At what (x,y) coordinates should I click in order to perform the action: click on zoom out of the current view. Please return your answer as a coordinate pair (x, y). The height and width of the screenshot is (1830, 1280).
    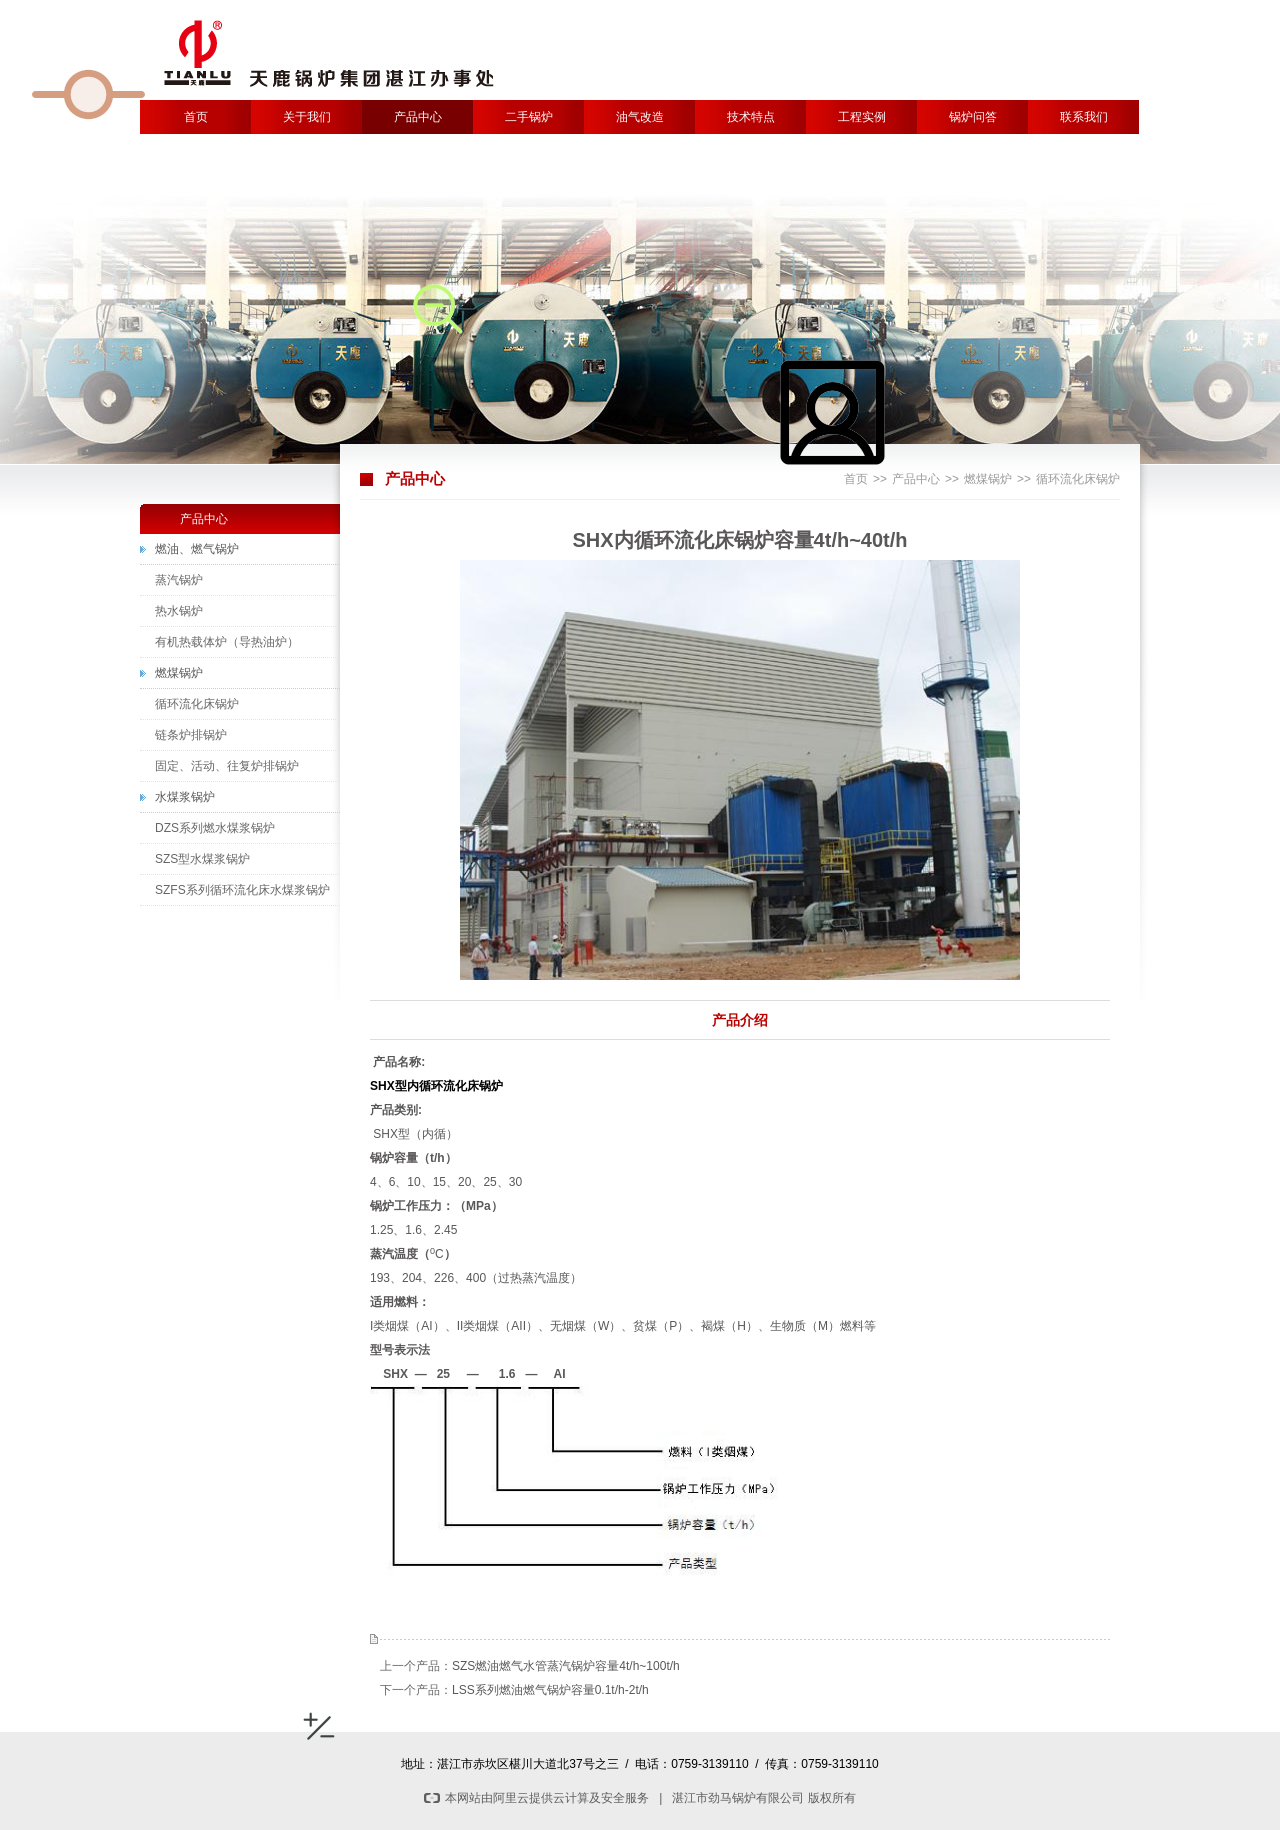
    Looking at the image, I should click on (438, 309).